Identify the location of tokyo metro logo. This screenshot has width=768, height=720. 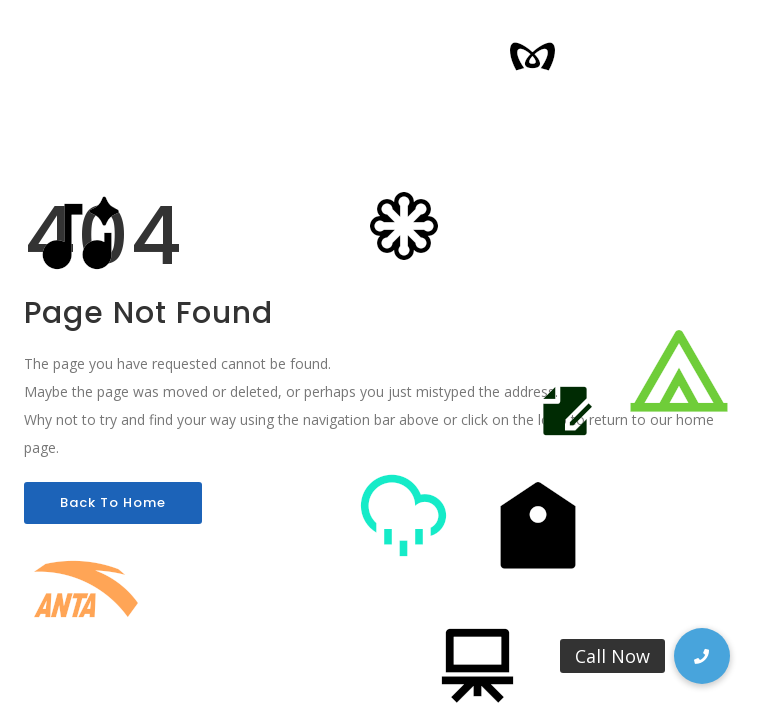
(532, 56).